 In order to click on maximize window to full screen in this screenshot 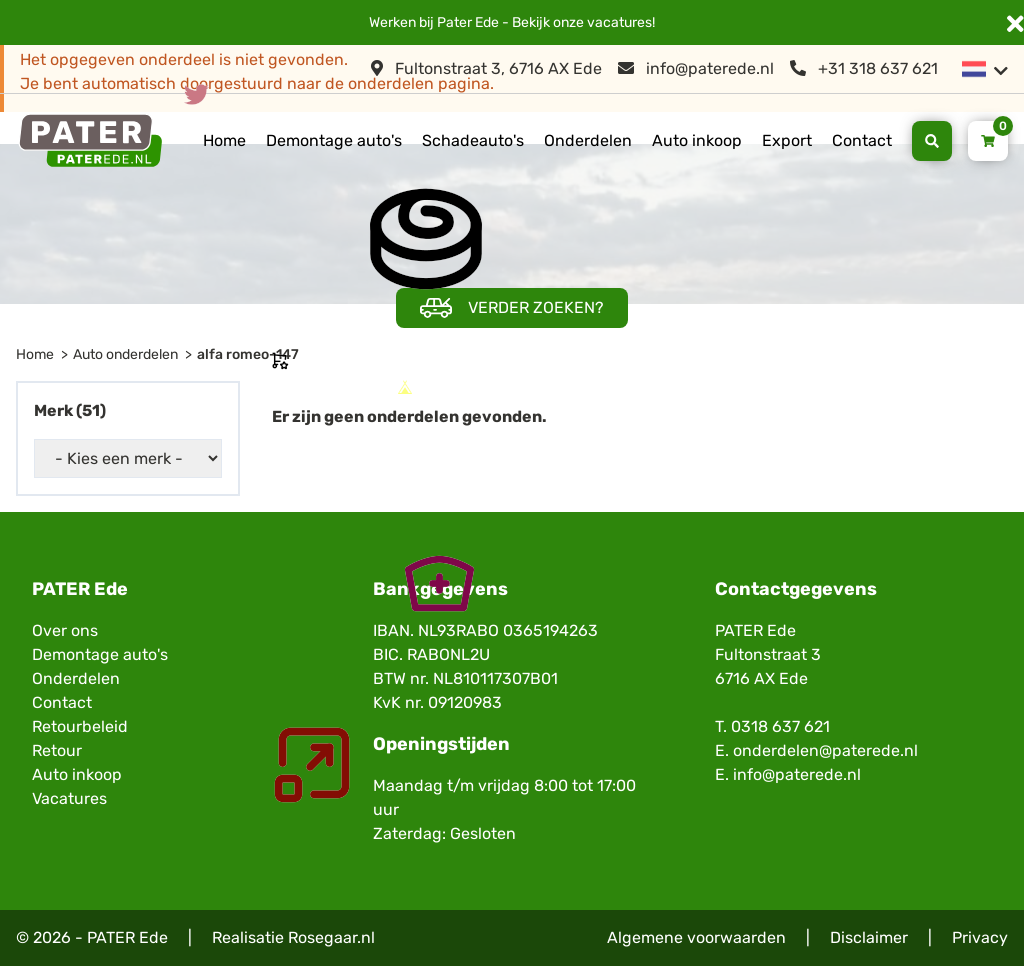, I will do `click(314, 763)`.